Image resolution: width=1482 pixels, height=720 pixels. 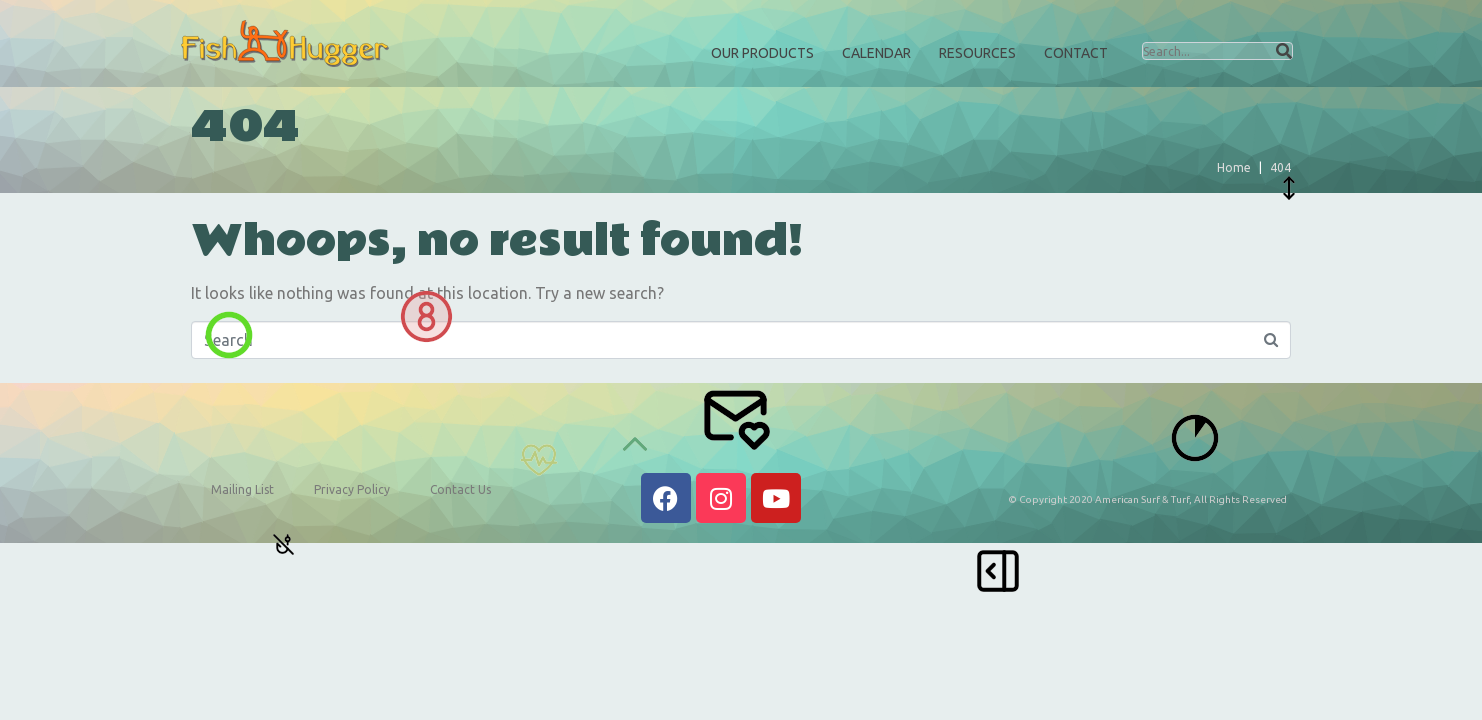 I want to click on indicates 10% progress or completion, so click(x=1195, y=438).